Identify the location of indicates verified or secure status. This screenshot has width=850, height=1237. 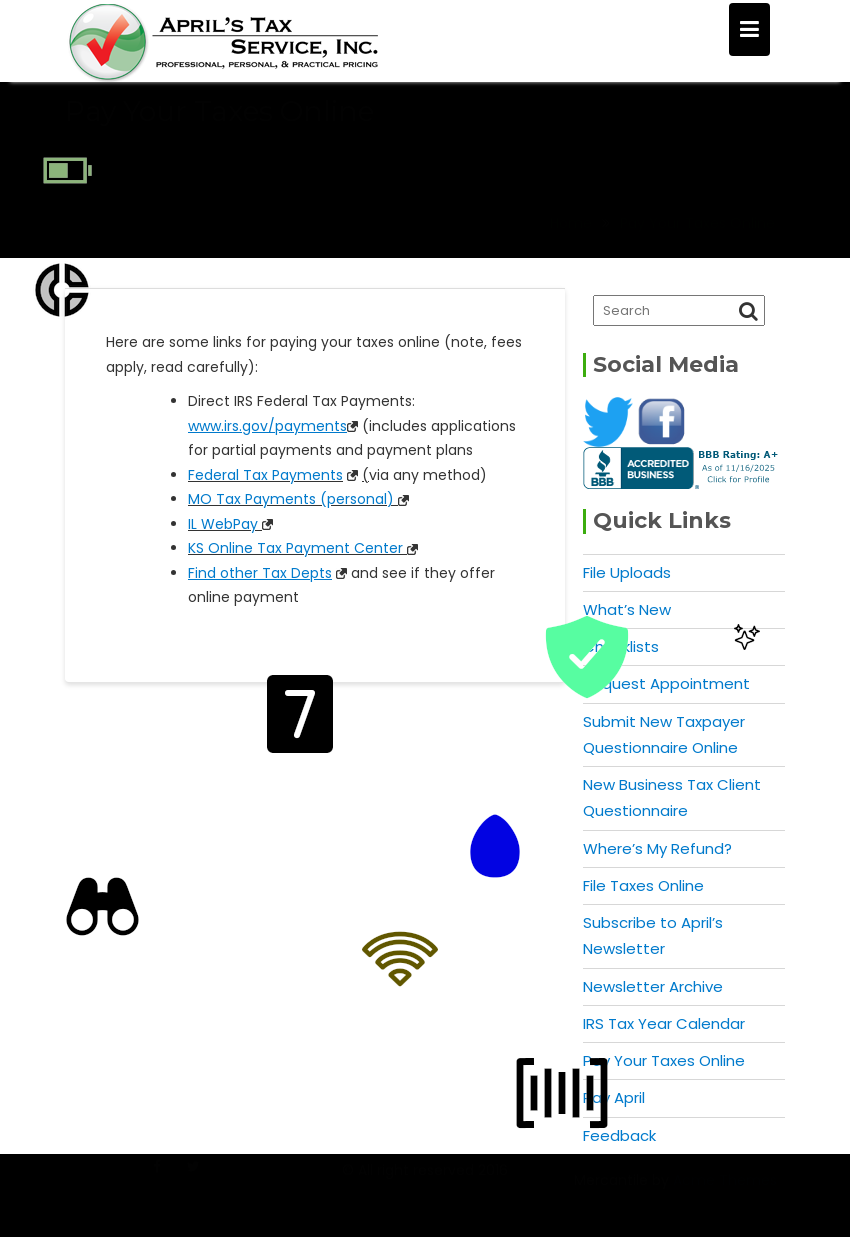
(587, 657).